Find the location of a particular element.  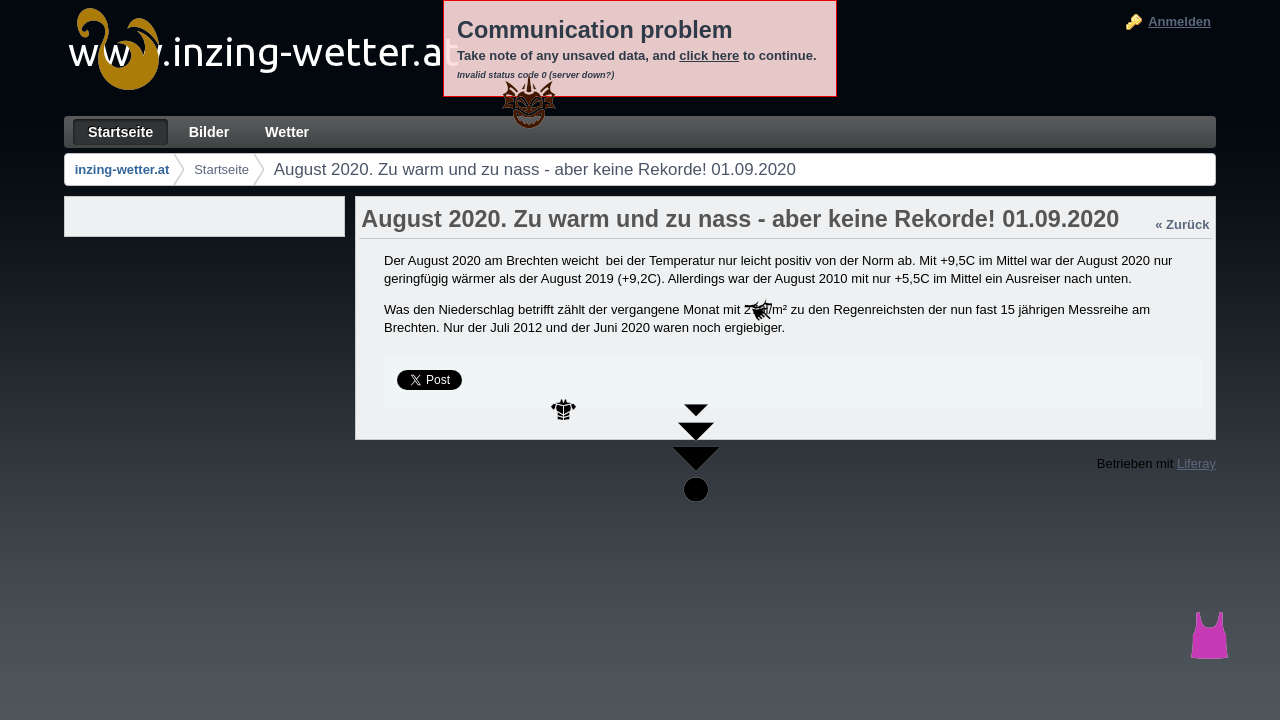

indicates a fire or flame effect in a game is located at coordinates (118, 48).